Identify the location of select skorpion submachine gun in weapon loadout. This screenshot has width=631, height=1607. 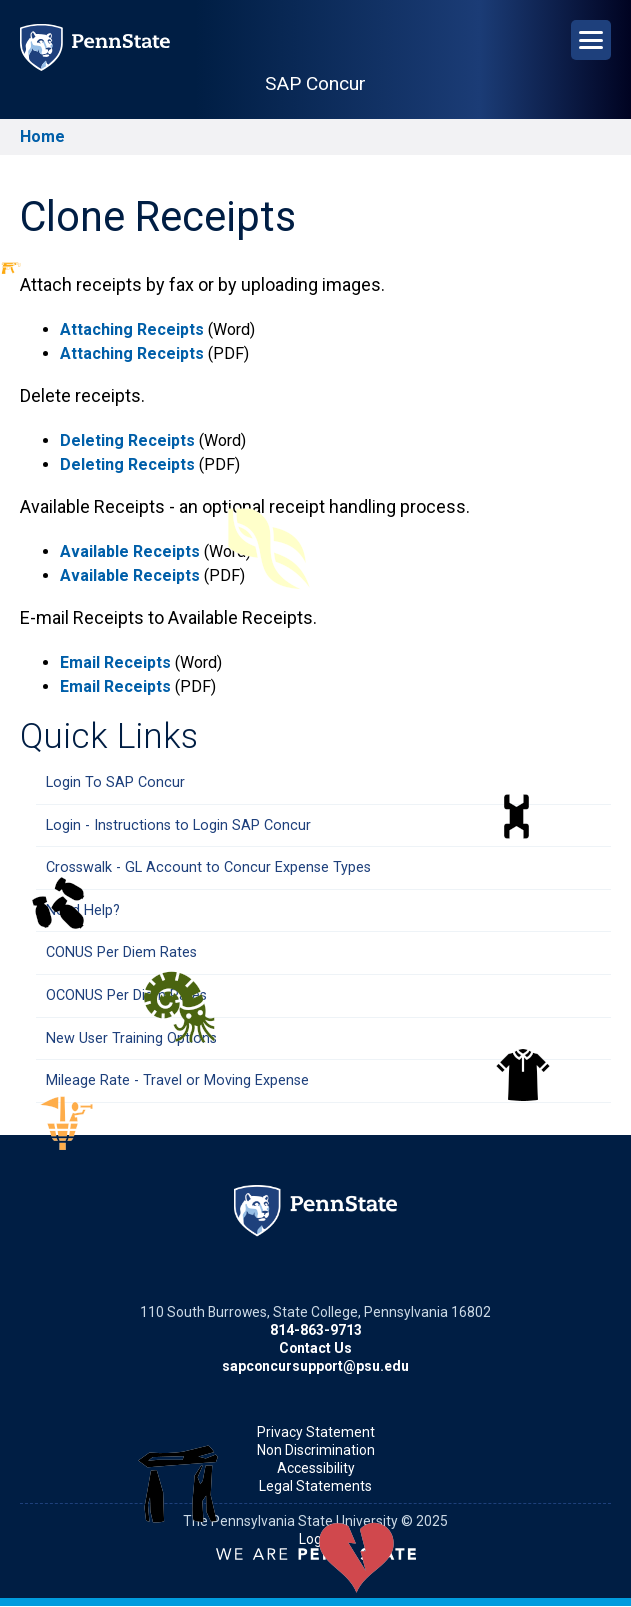
(11, 268).